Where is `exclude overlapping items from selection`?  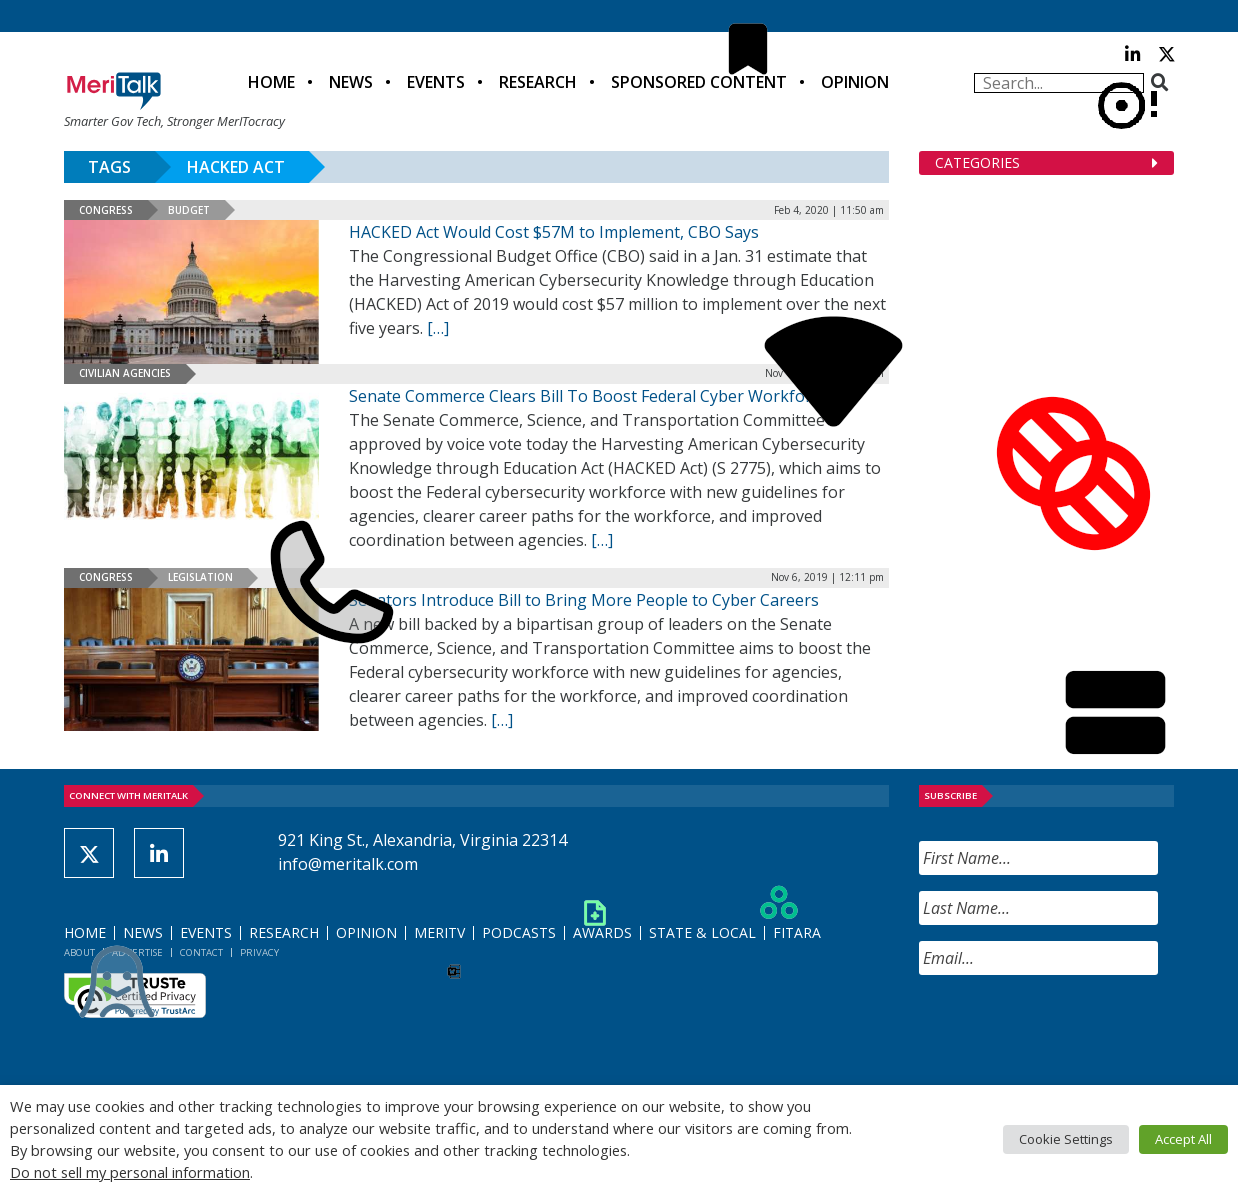 exclude overlapping items from selection is located at coordinates (1073, 473).